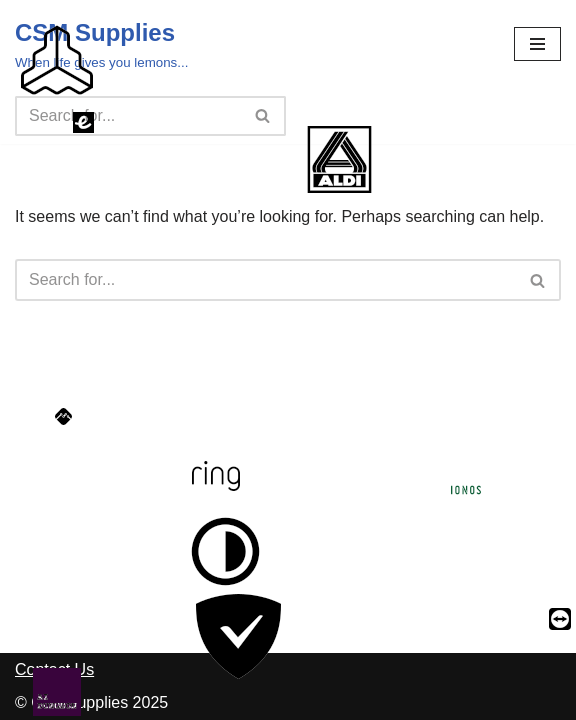 The height and width of the screenshot is (720, 576). Describe the element at coordinates (225, 551) in the screenshot. I see `adjust display contrast settings` at that location.